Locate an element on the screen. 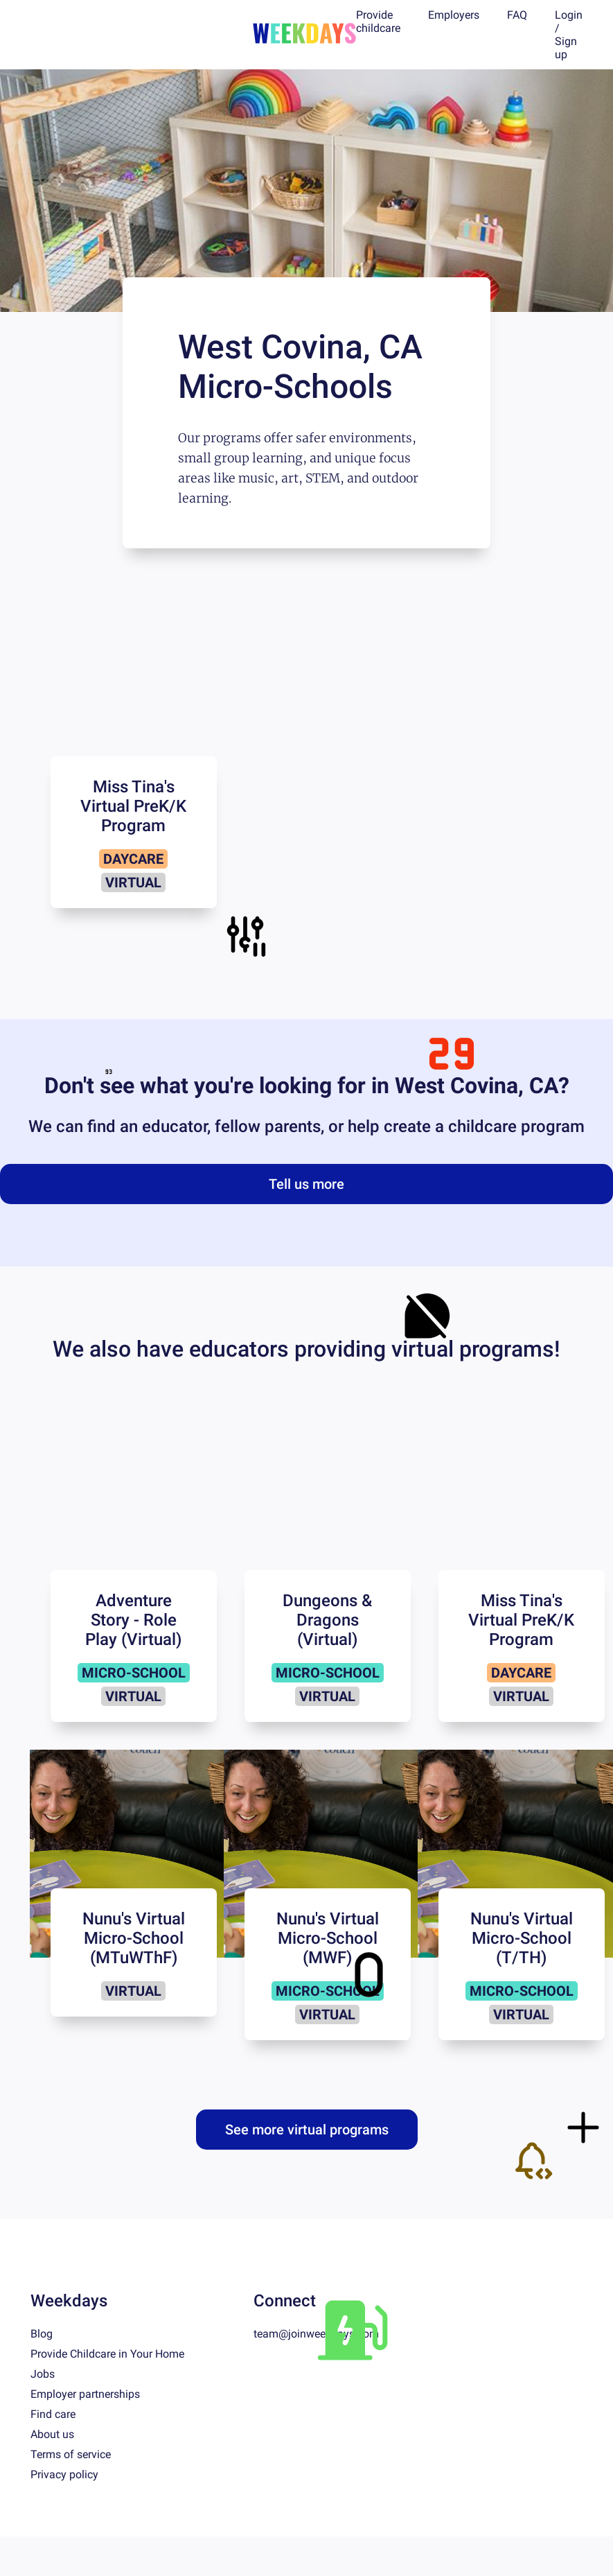 This screenshot has height=2576, width=613. find nearby EV charging stations is located at coordinates (350, 2330).